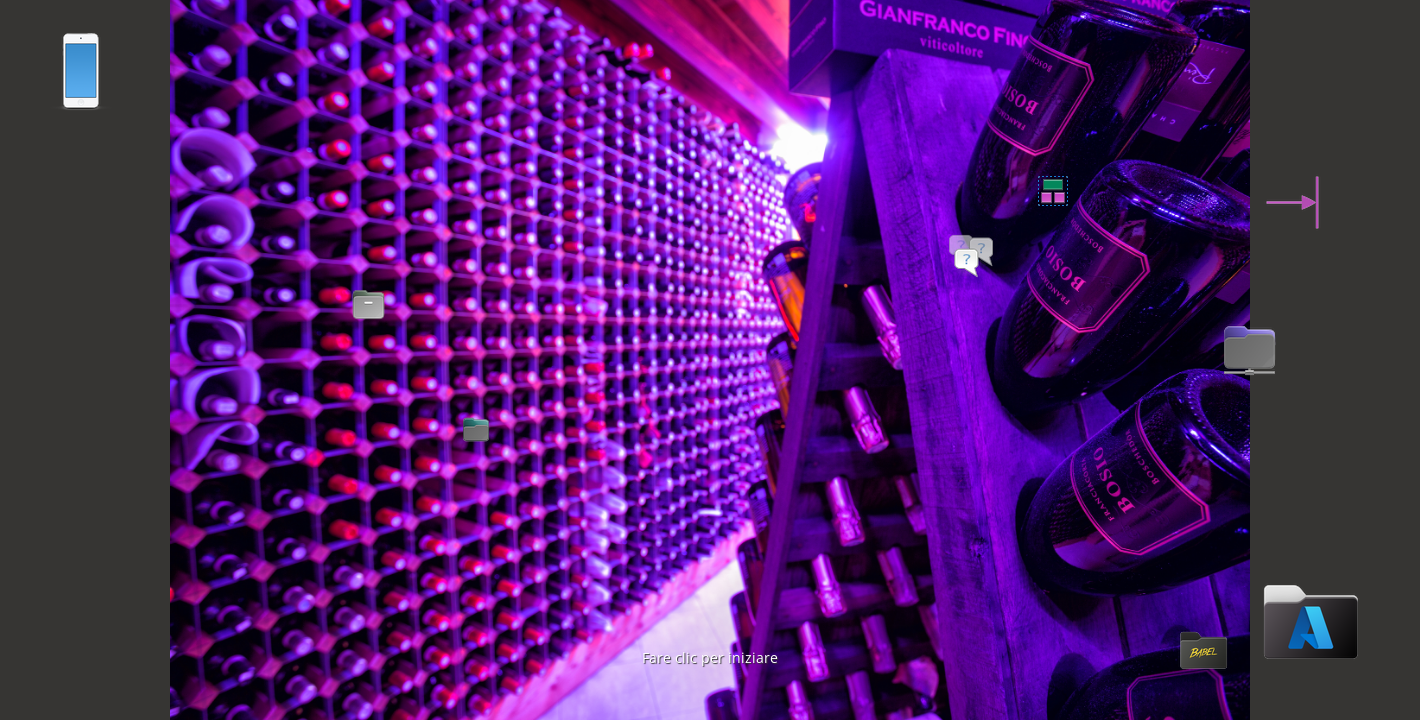  What do you see at coordinates (476, 429) in the screenshot?
I see `view contents of an open folder` at bounding box center [476, 429].